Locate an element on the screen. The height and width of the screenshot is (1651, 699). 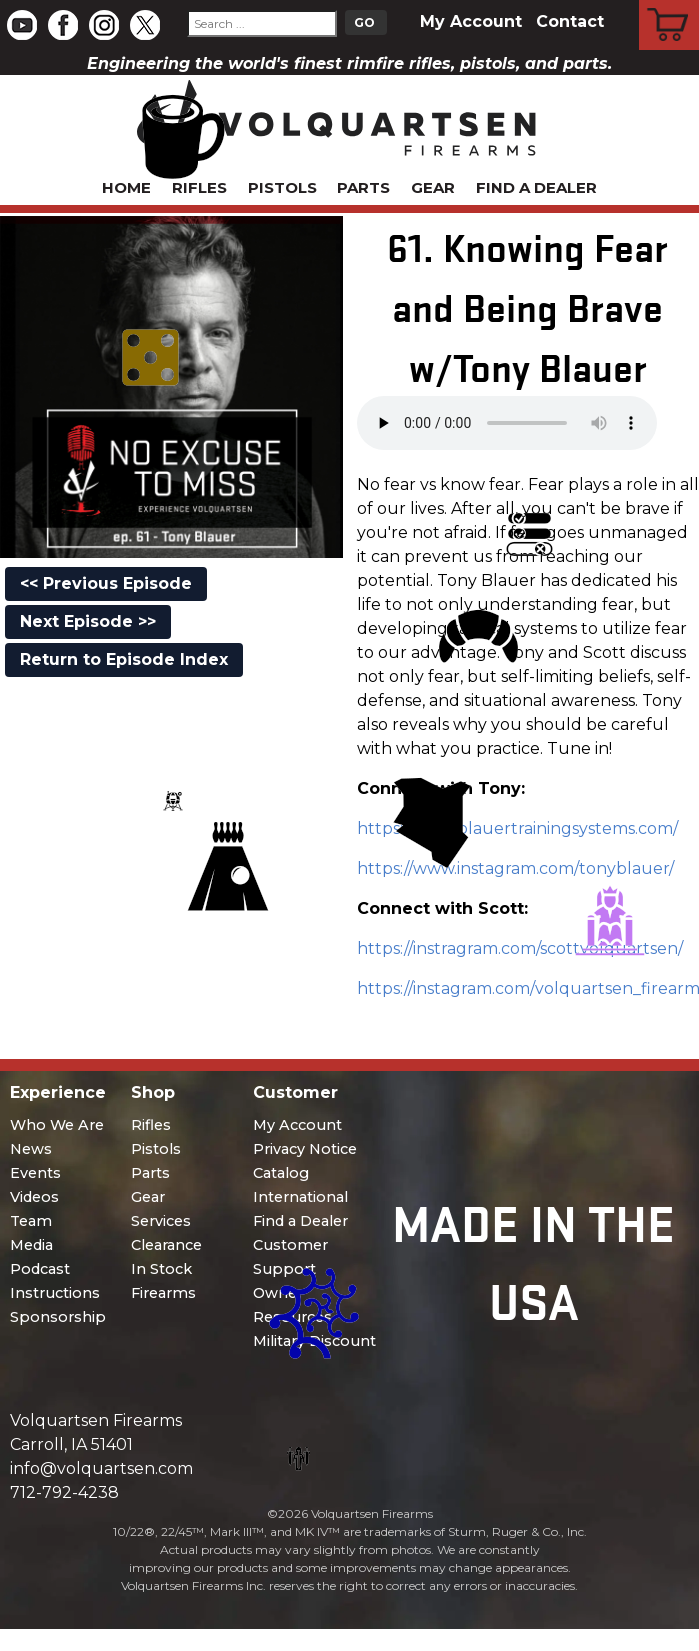
access a café or coffee shop feature is located at coordinates (179, 135).